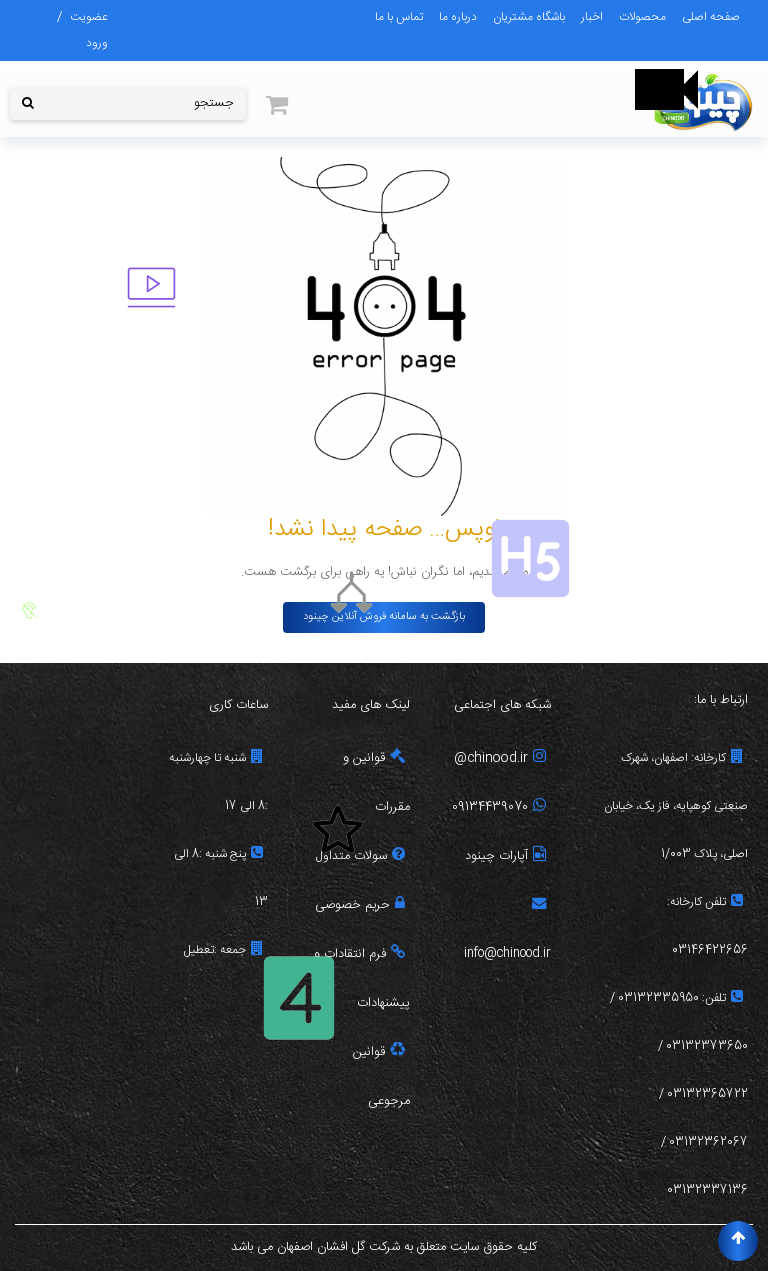 This screenshot has height=1271, width=768. Describe the element at coordinates (666, 89) in the screenshot. I see `start a video call` at that location.